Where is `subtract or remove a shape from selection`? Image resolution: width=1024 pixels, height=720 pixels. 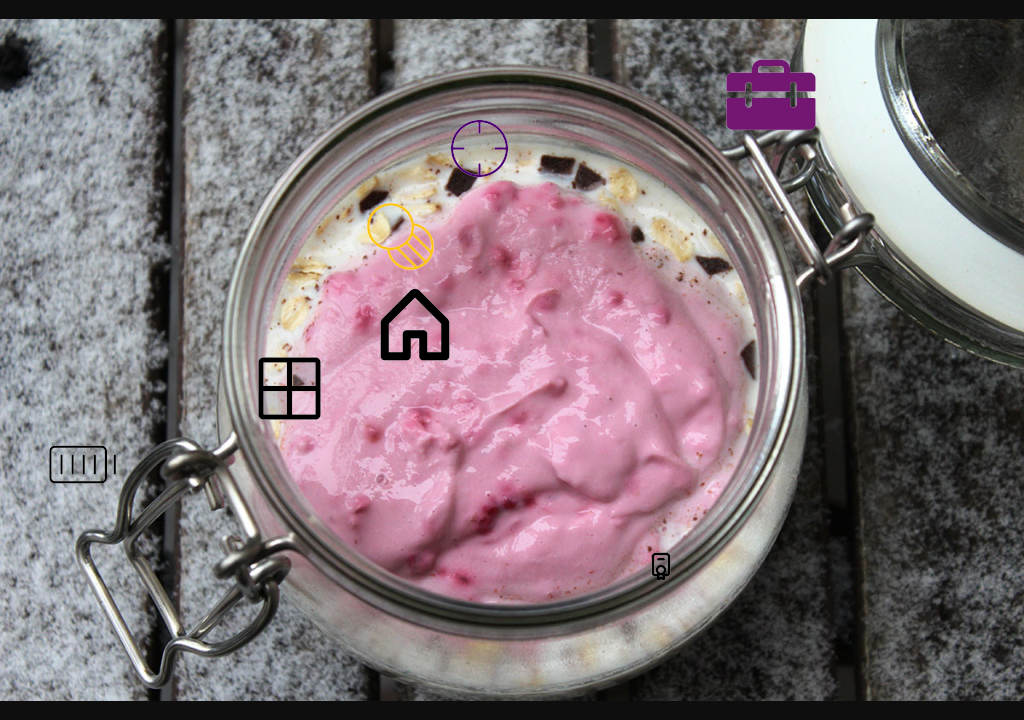 subtract or remove a shape from selection is located at coordinates (400, 236).